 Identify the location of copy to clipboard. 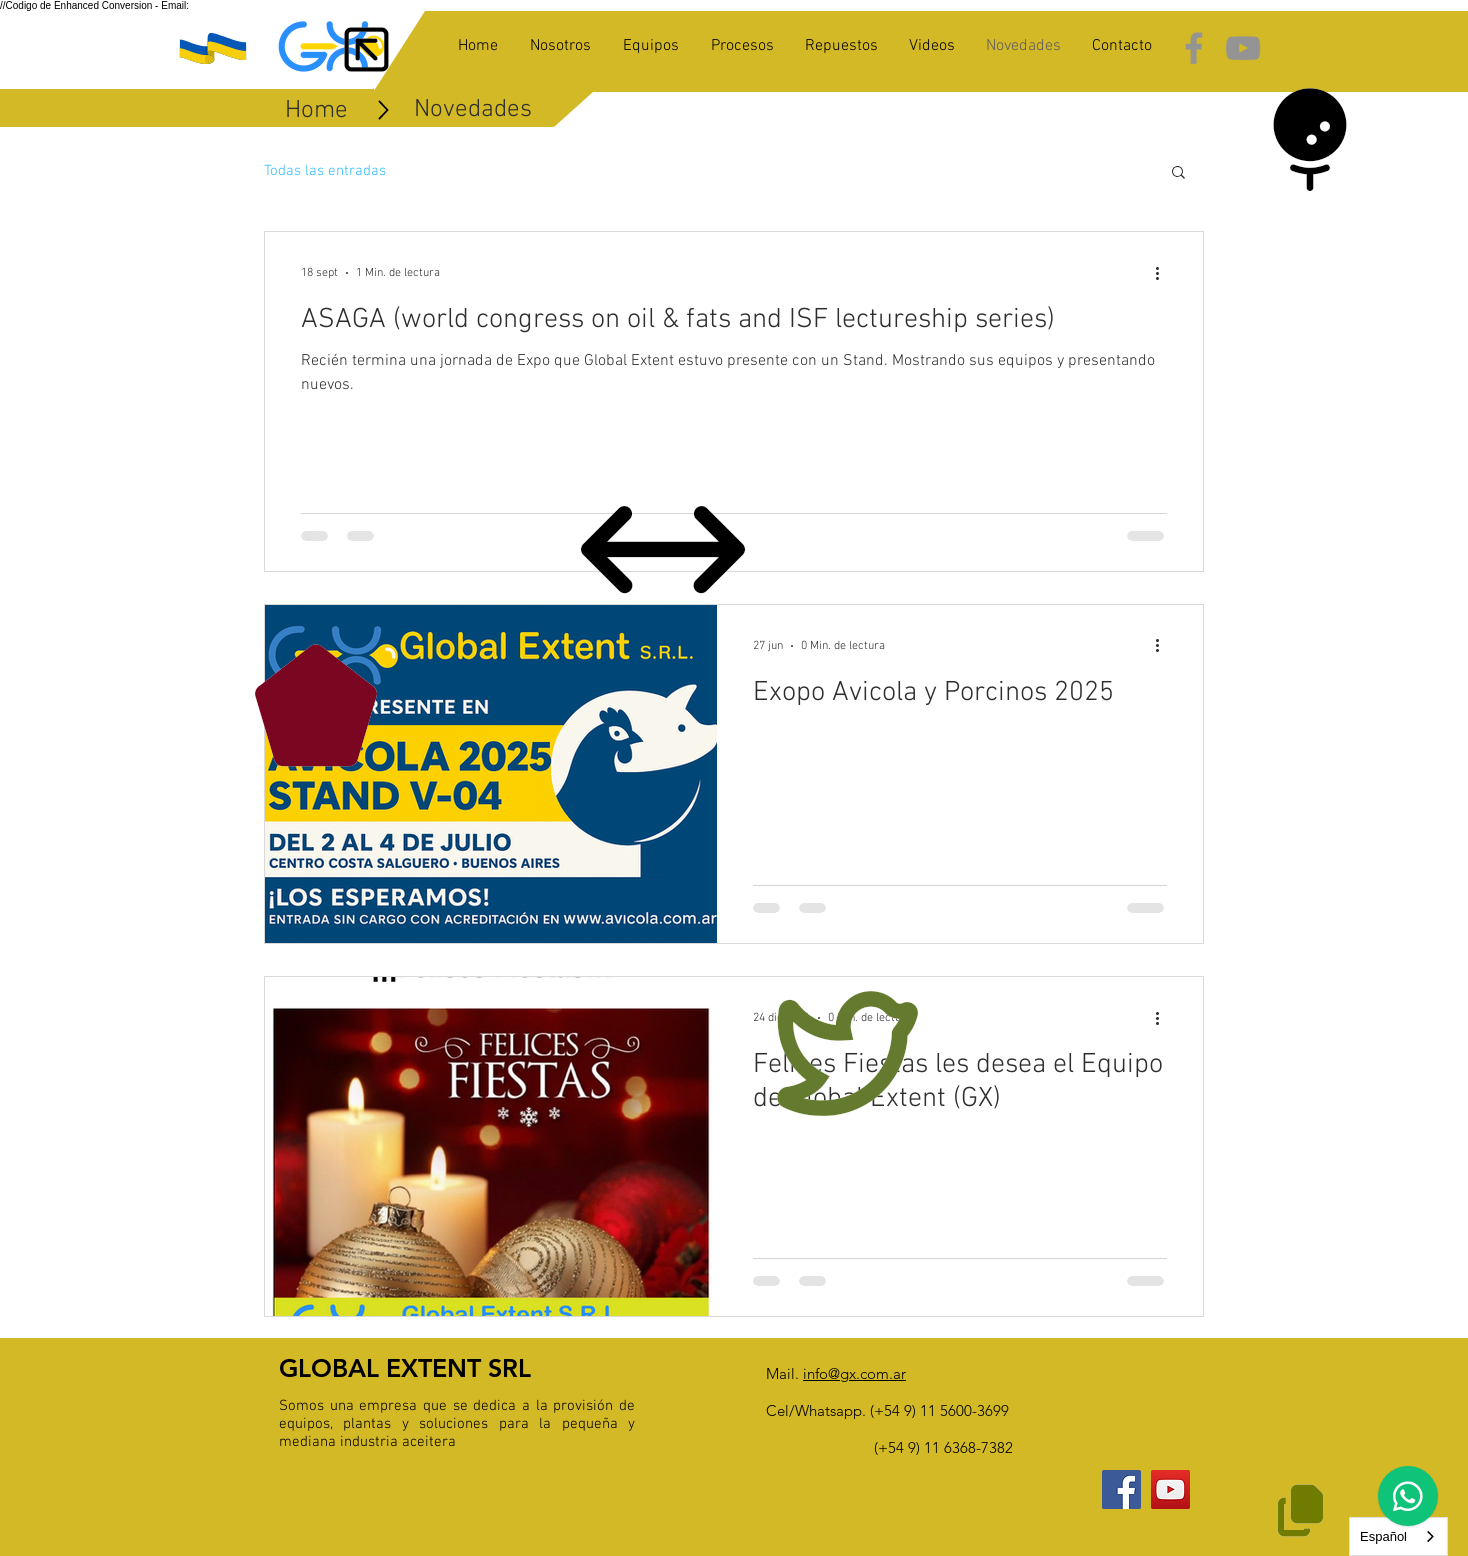
(1300, 1510).